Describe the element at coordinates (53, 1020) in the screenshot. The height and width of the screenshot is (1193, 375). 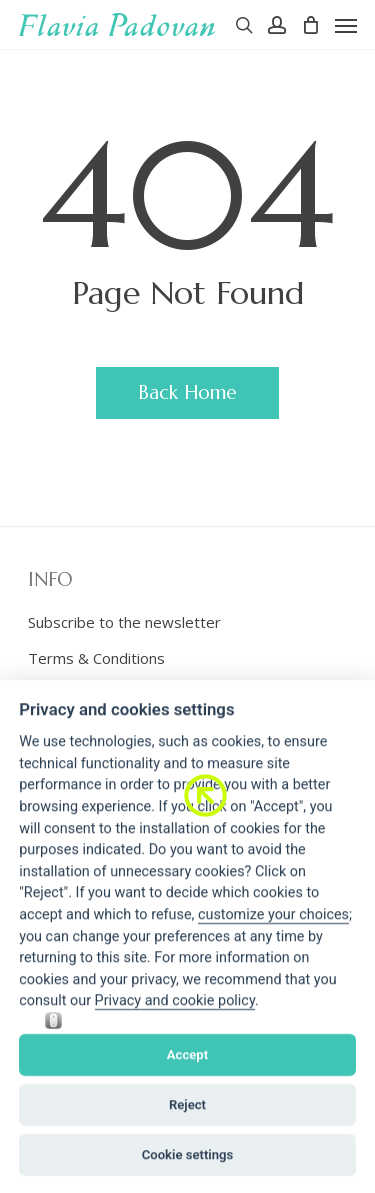
I see `configure mouse settings` at that location.